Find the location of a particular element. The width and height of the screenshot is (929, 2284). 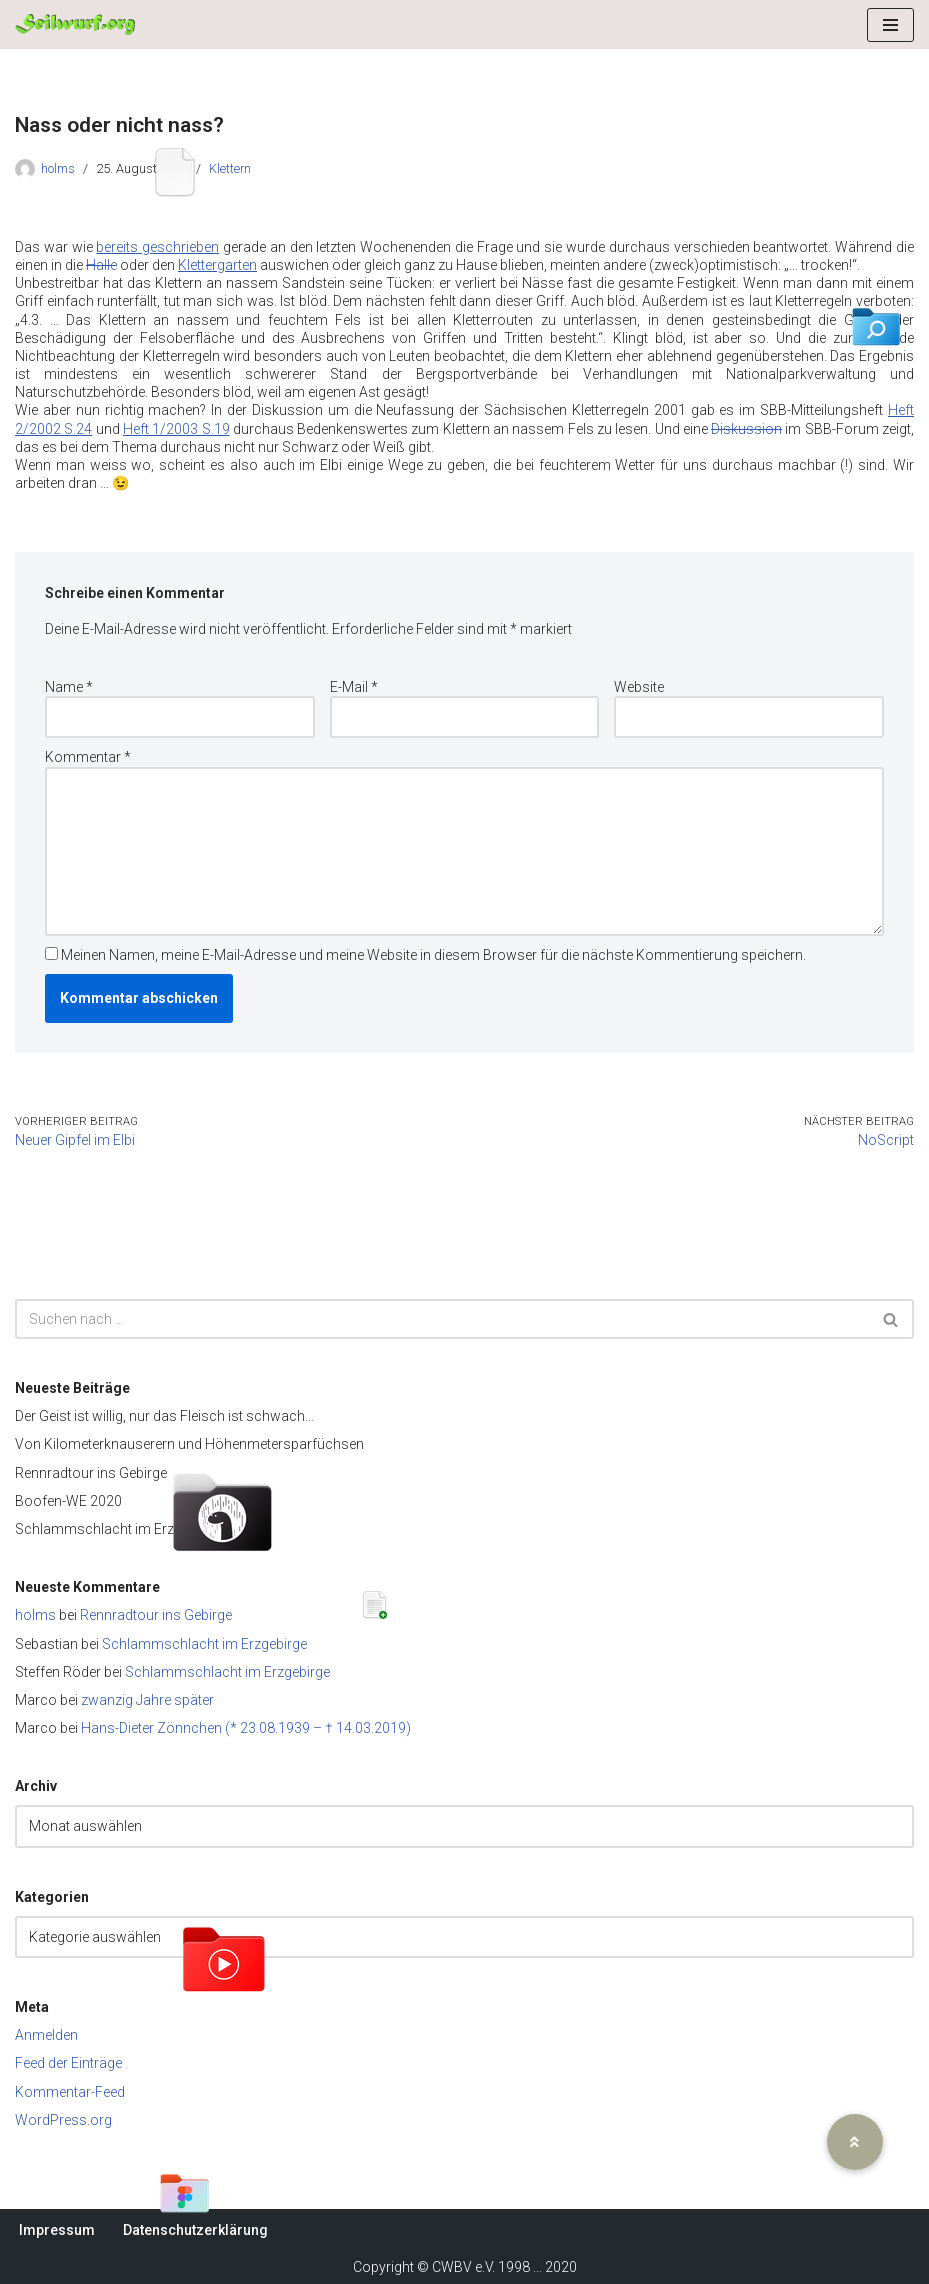

open figma project files folder is located at coordinates (184, 2194).